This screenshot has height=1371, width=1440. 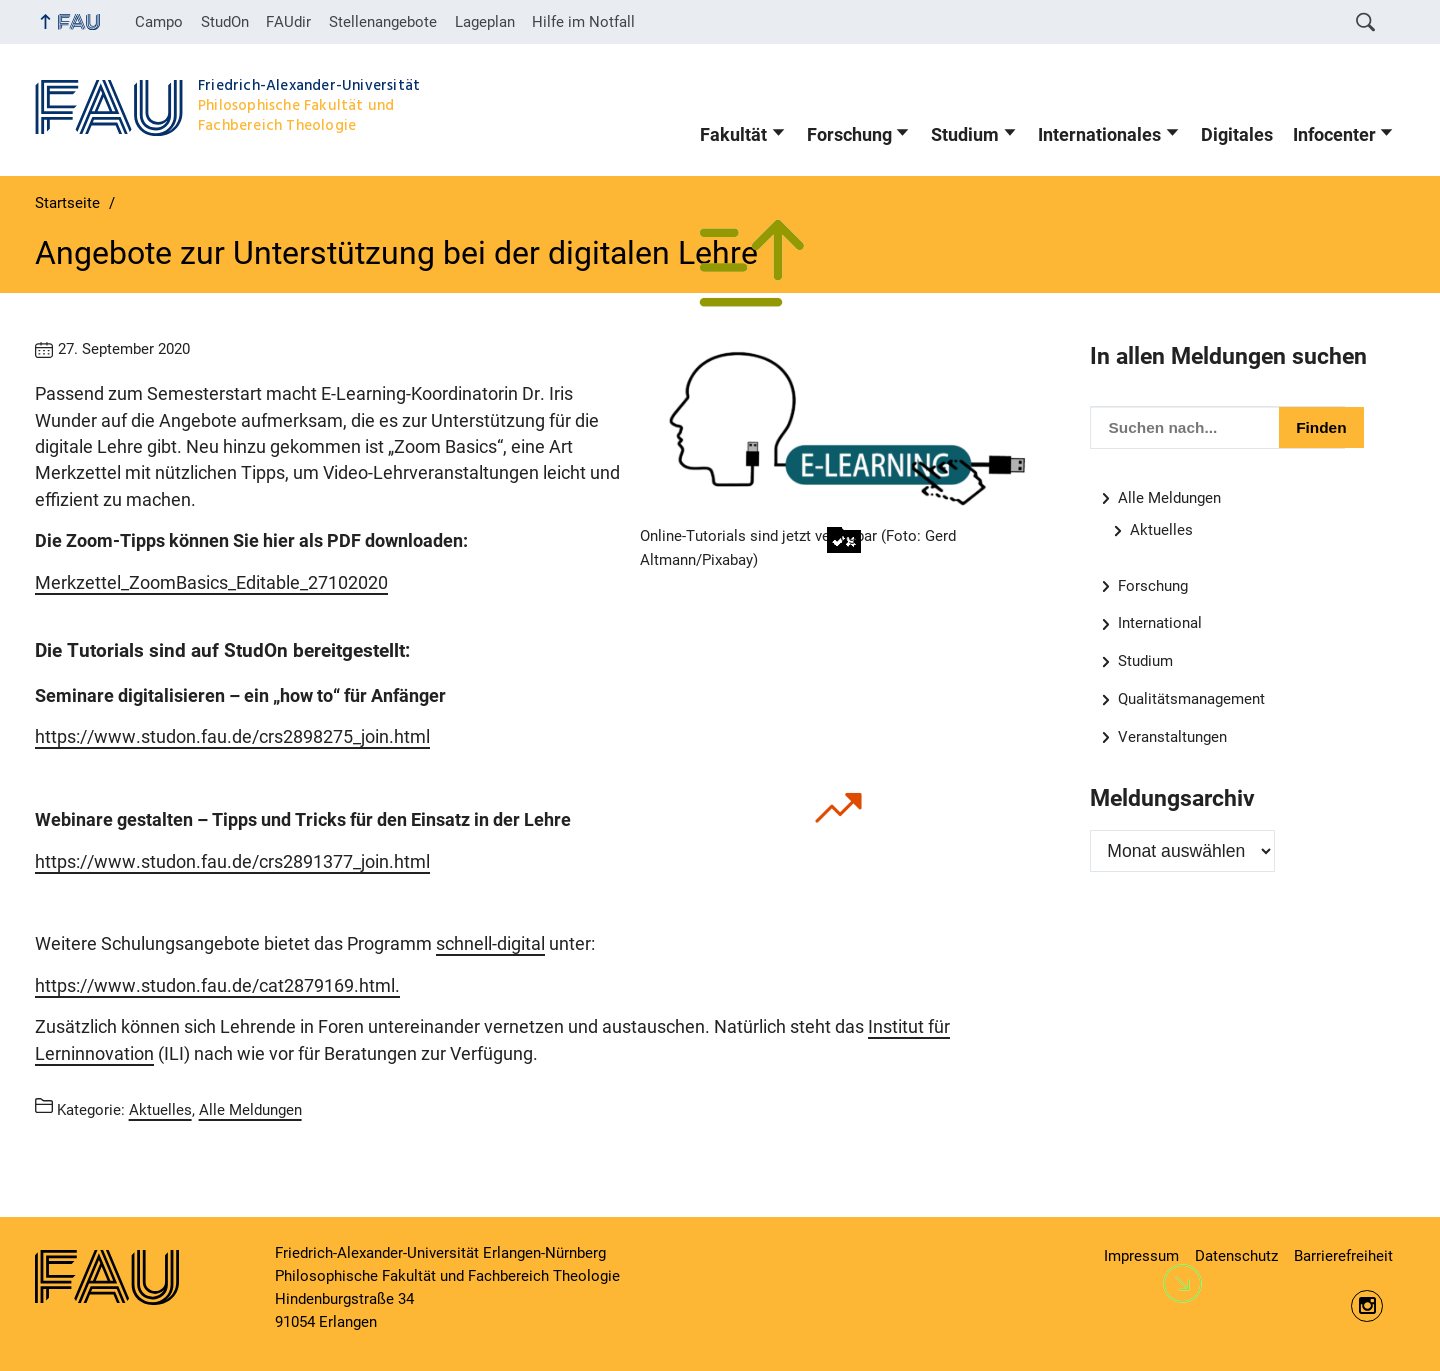 I want to click on folder with validation rules applied, so click(x=844, y=540).